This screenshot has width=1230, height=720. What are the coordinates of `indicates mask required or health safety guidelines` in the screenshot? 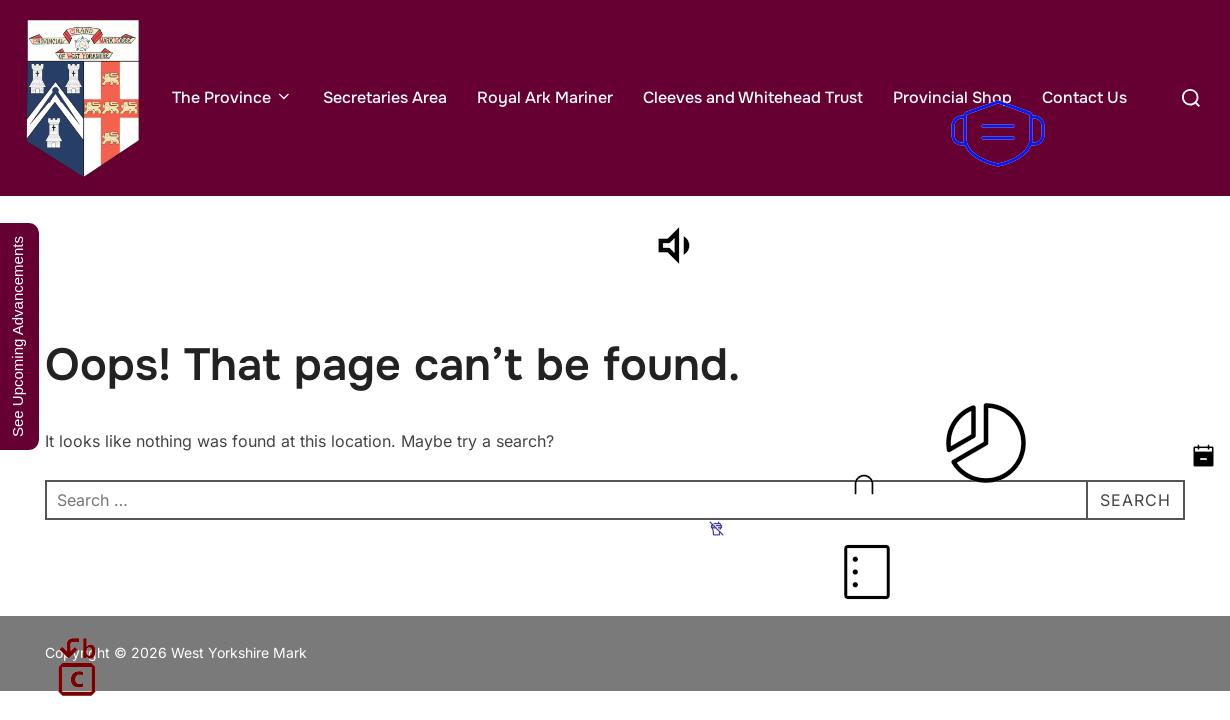 It's located at (998, 135).